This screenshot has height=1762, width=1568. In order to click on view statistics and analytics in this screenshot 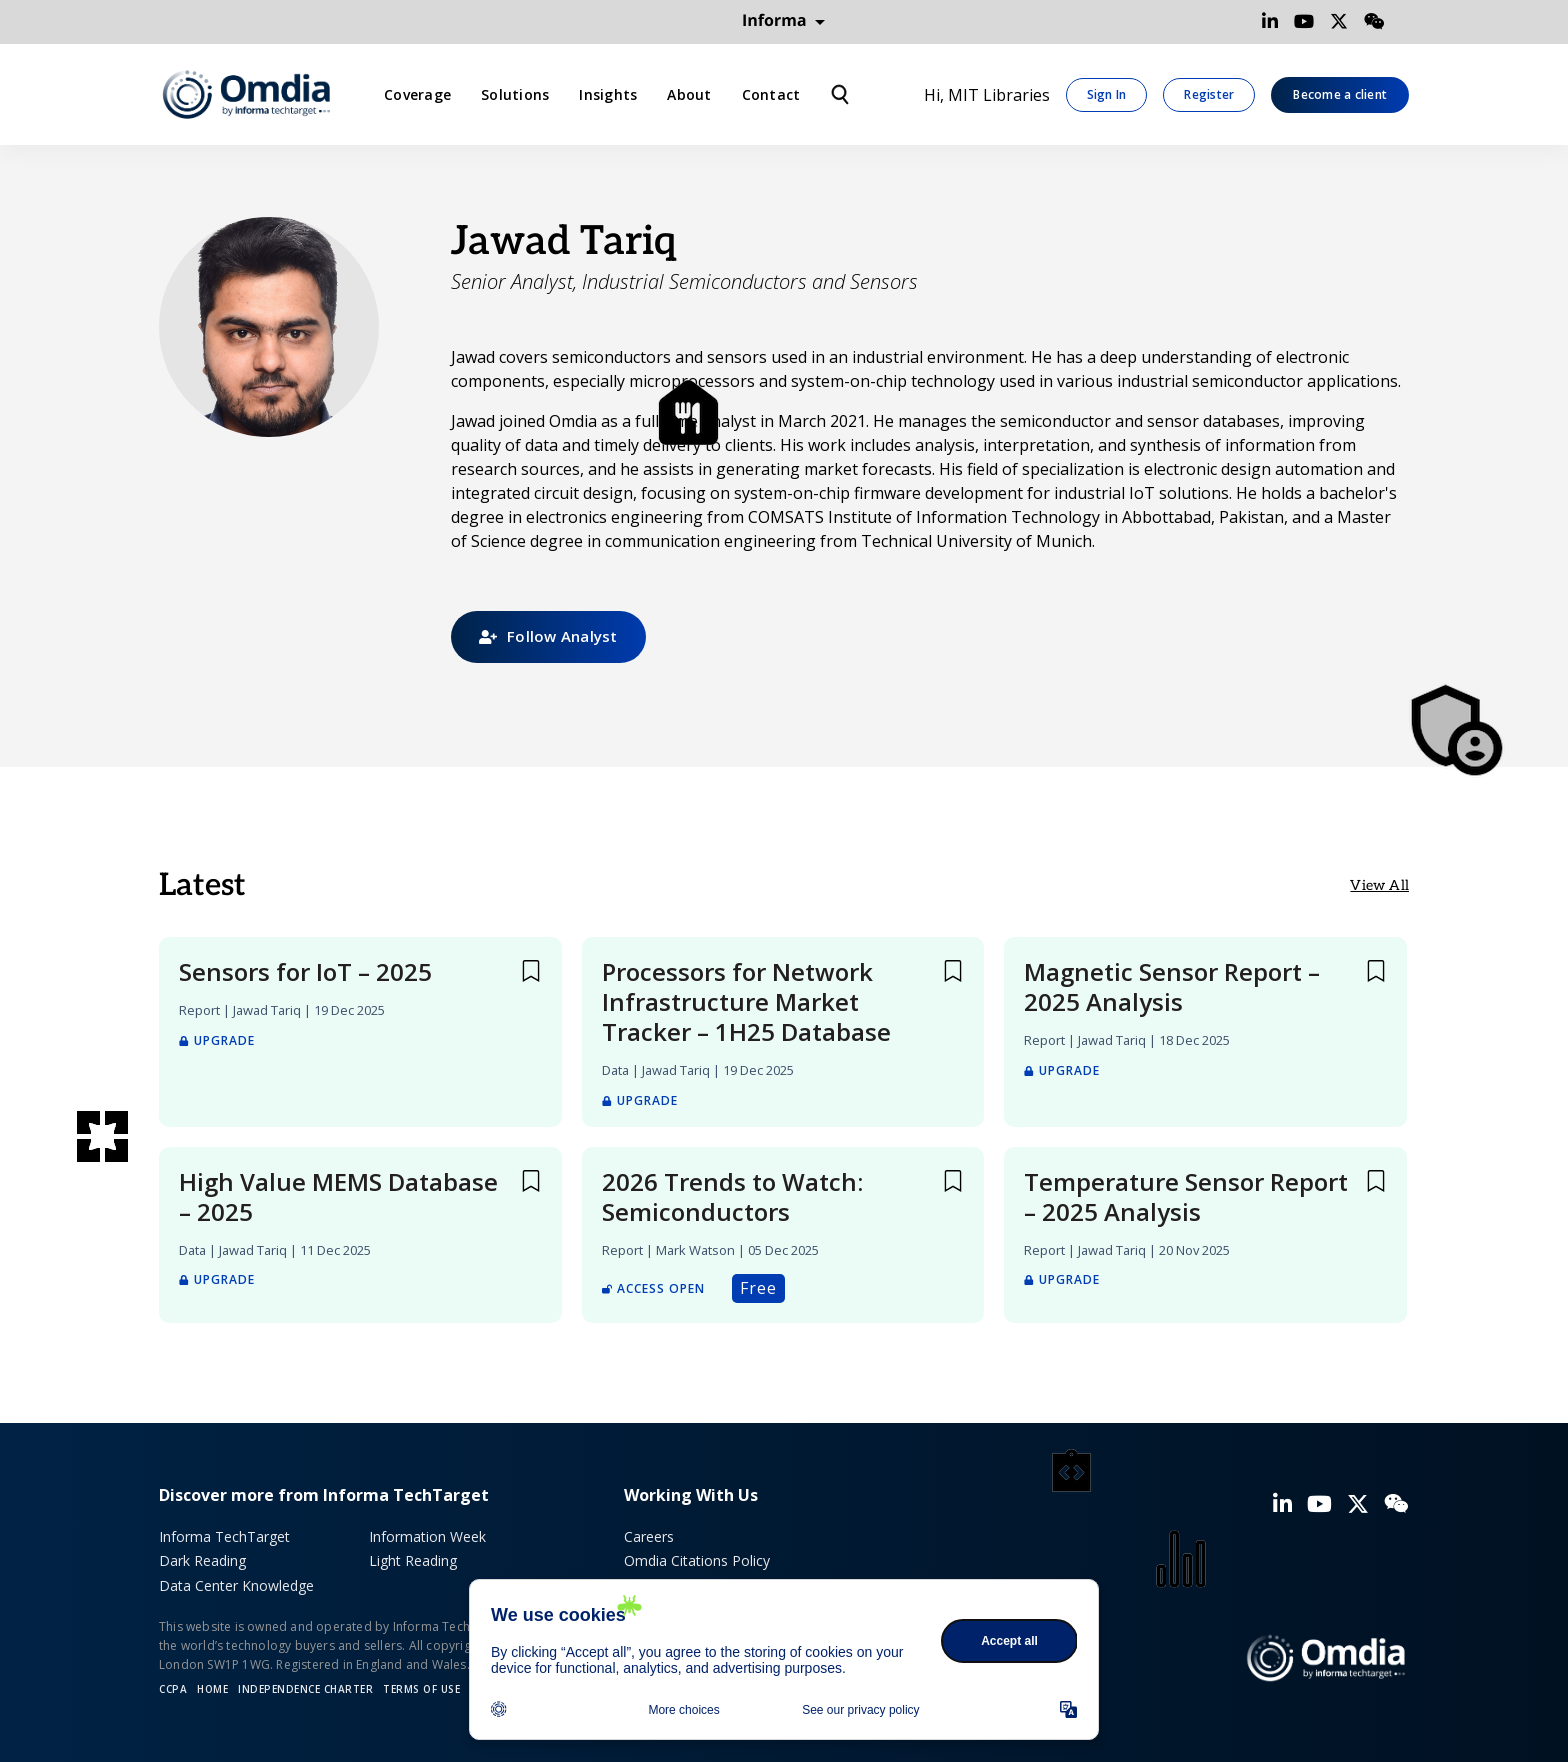, I will do `click(1181, 1559)`.